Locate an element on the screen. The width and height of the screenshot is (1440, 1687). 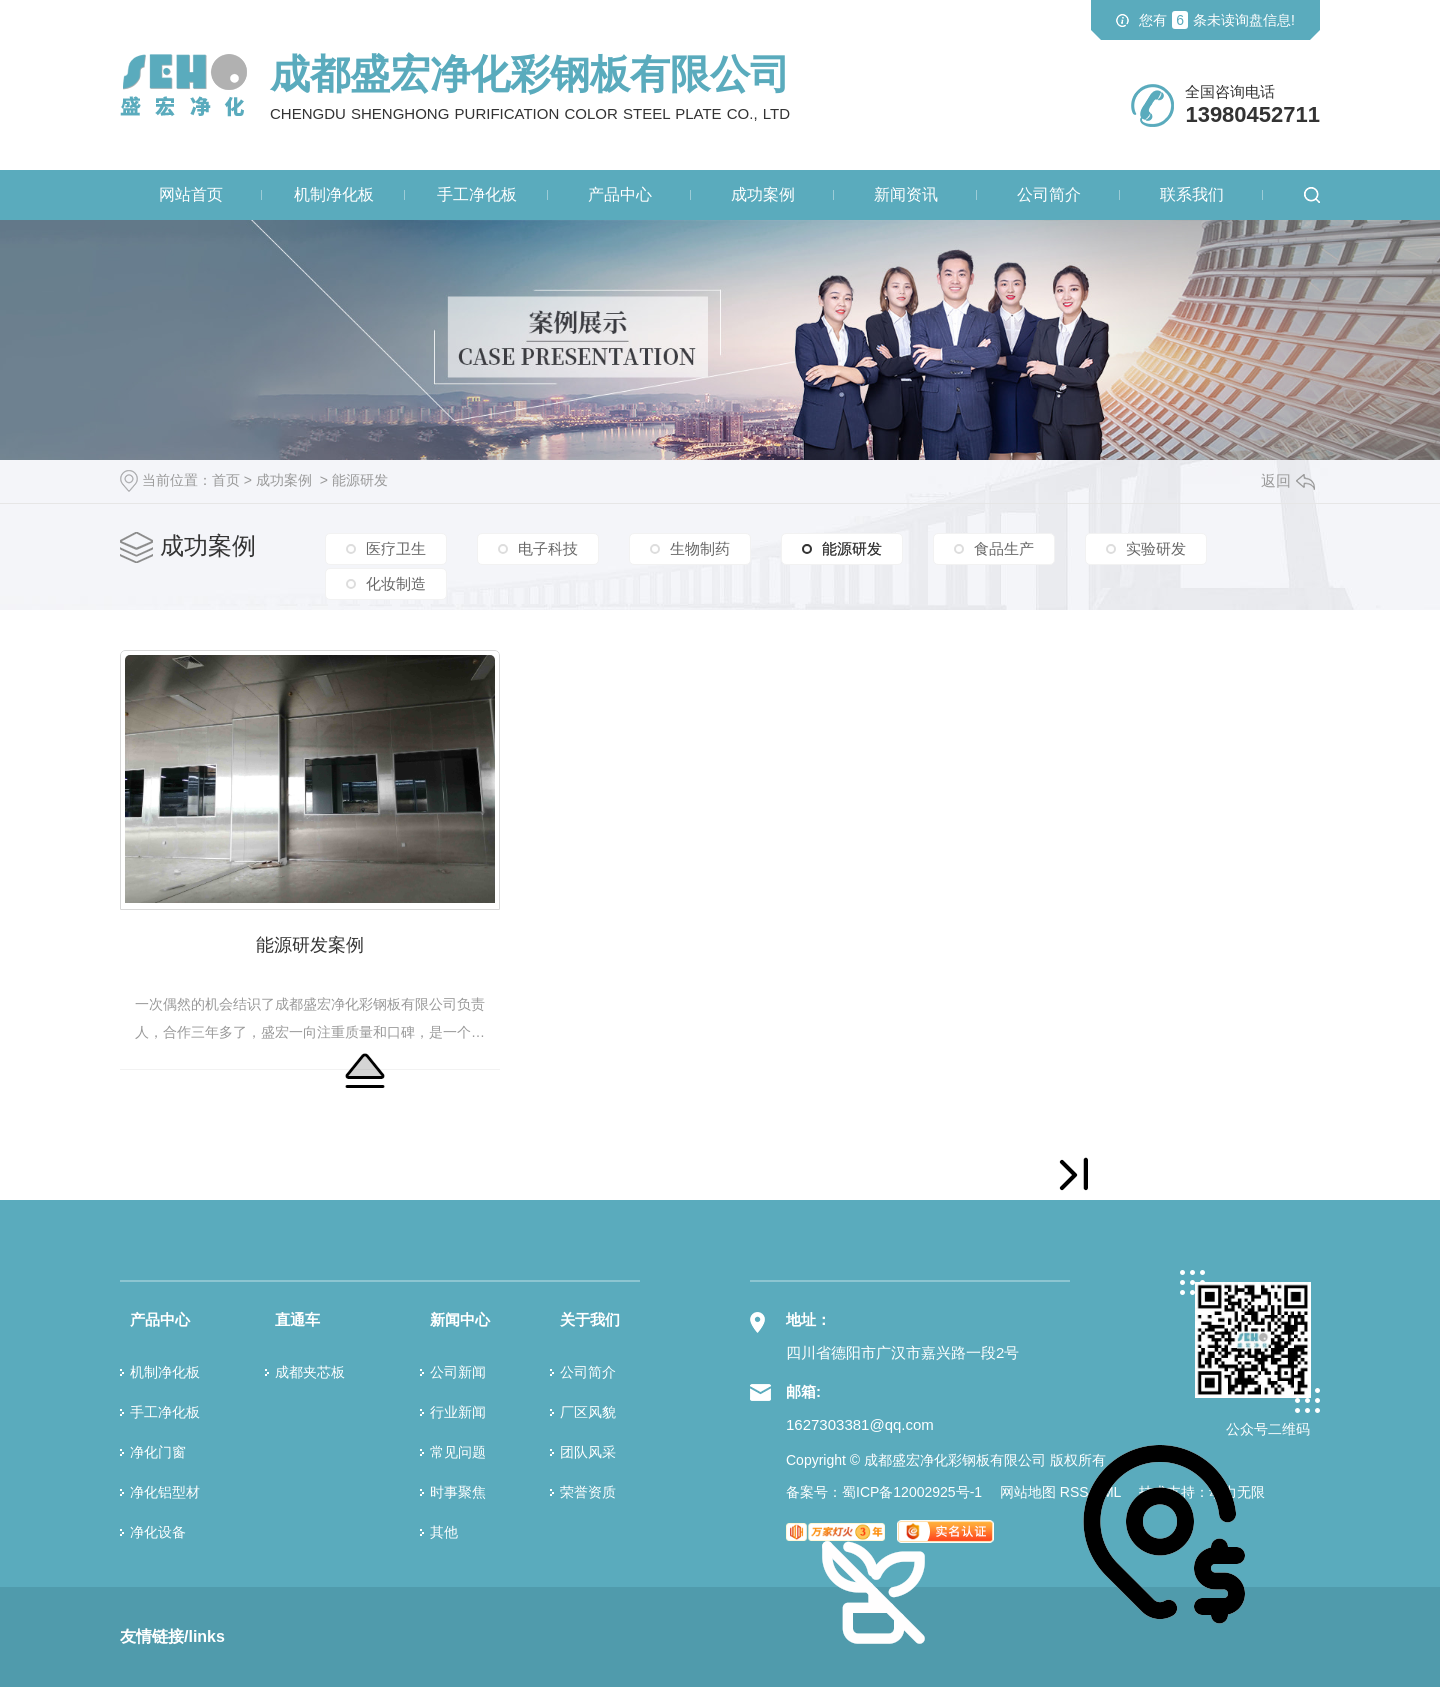
eject media or disc is located at coordinates (365, 1073).